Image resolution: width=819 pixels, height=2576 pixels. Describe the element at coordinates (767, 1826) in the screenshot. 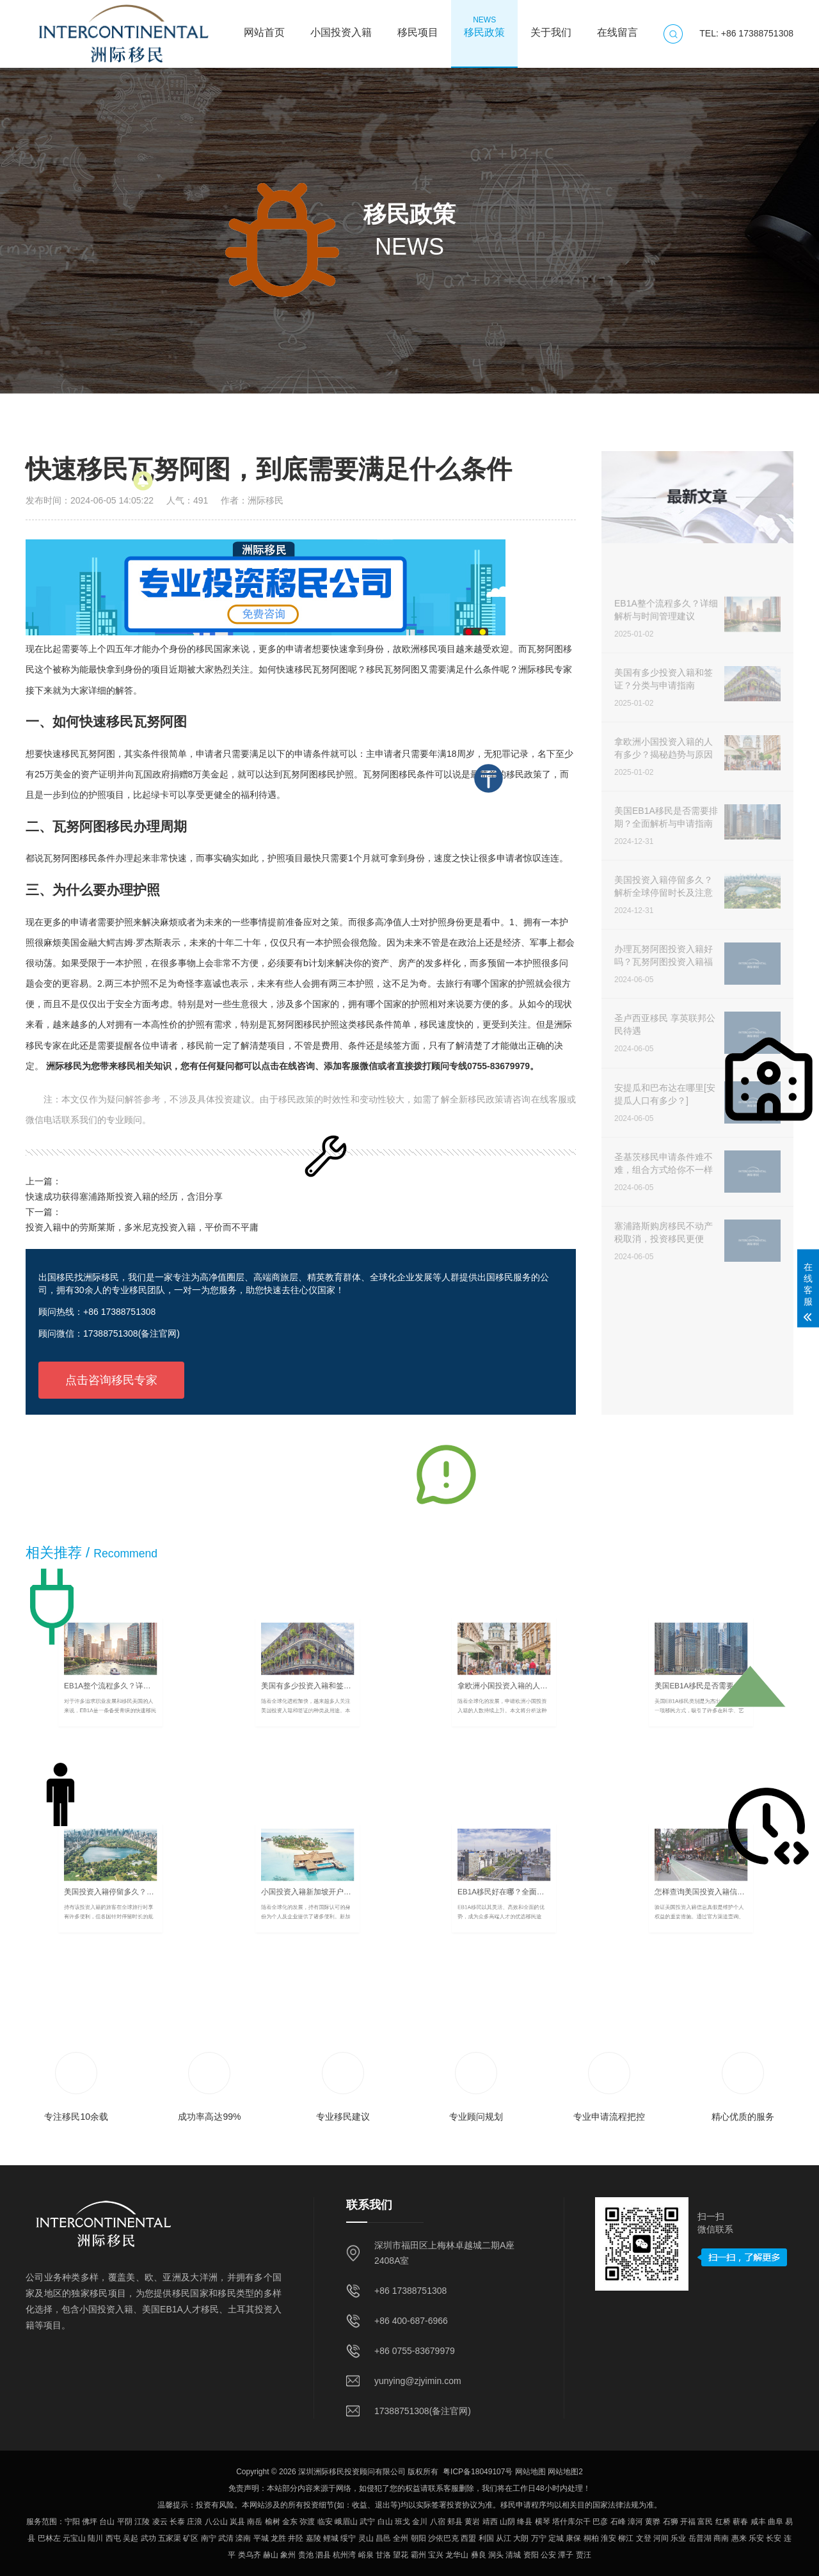

I see `view or edit scheduled code execution` at that location.